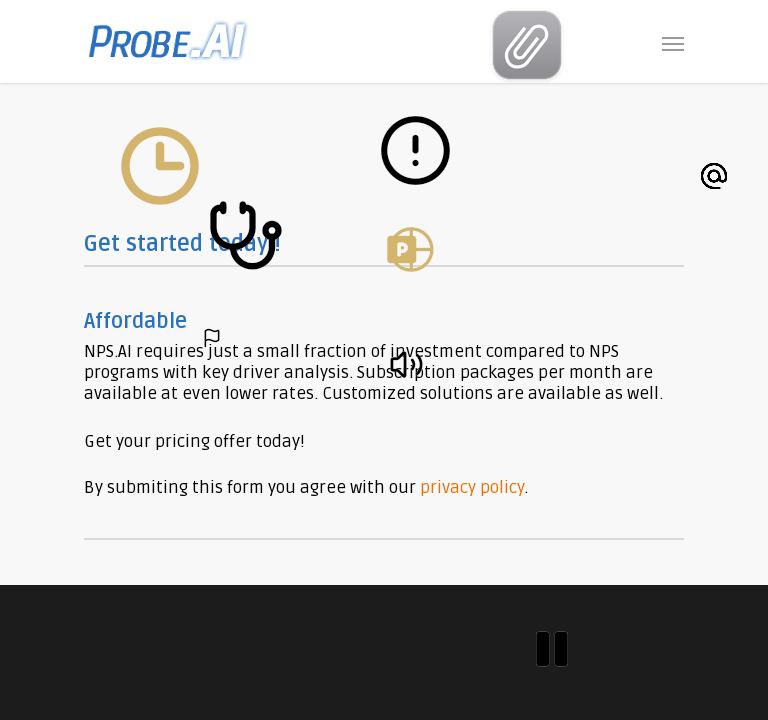 The image size is (768, 720). Describe the element at coordinates (527, 45) in the screenshot. I see `open office or productivity applications` at that location.